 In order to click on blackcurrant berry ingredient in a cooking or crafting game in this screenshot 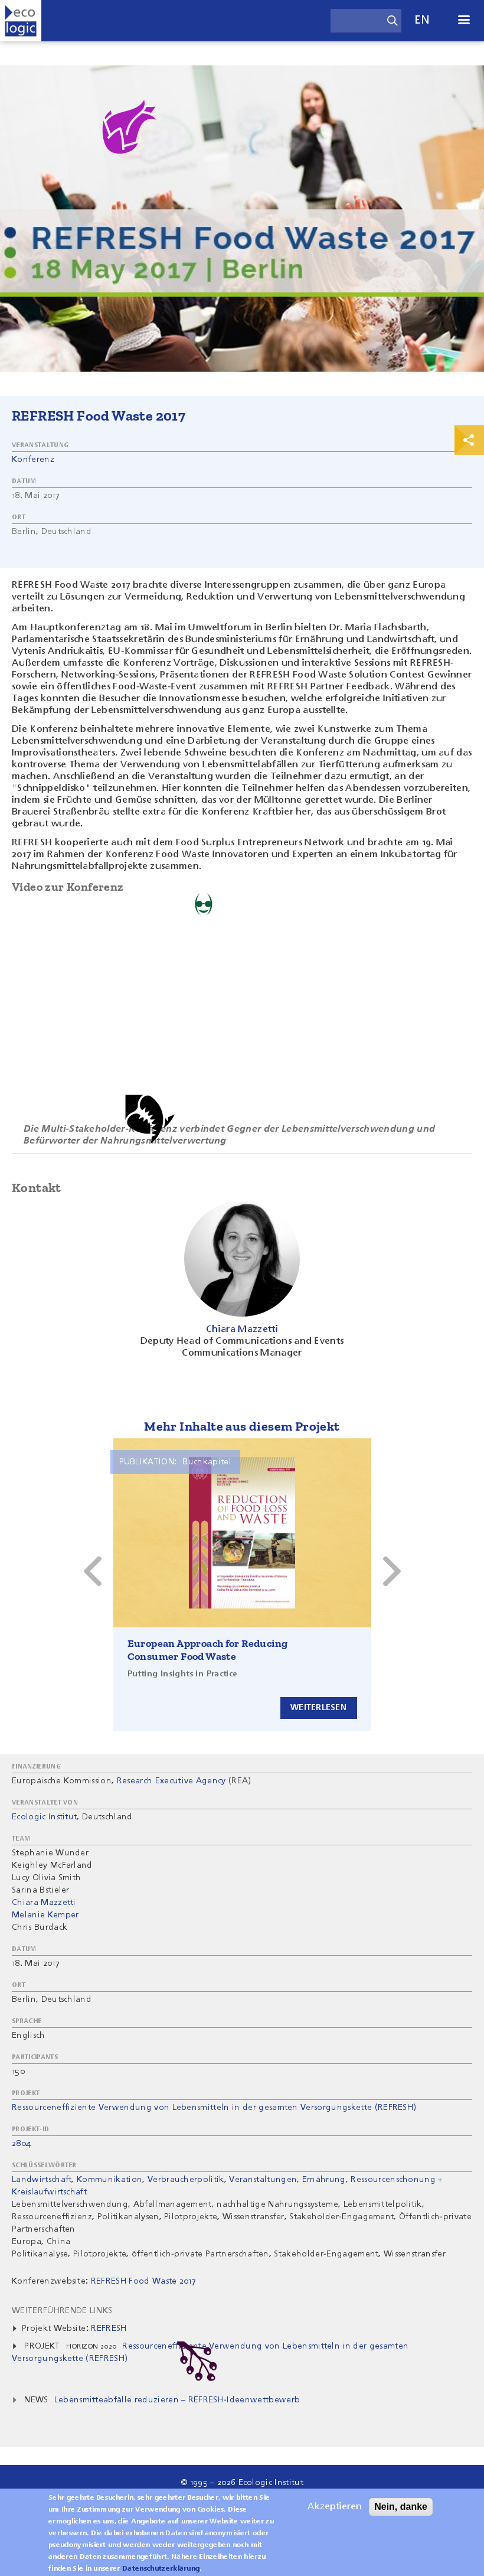, I will do `click(197, 2361)`.